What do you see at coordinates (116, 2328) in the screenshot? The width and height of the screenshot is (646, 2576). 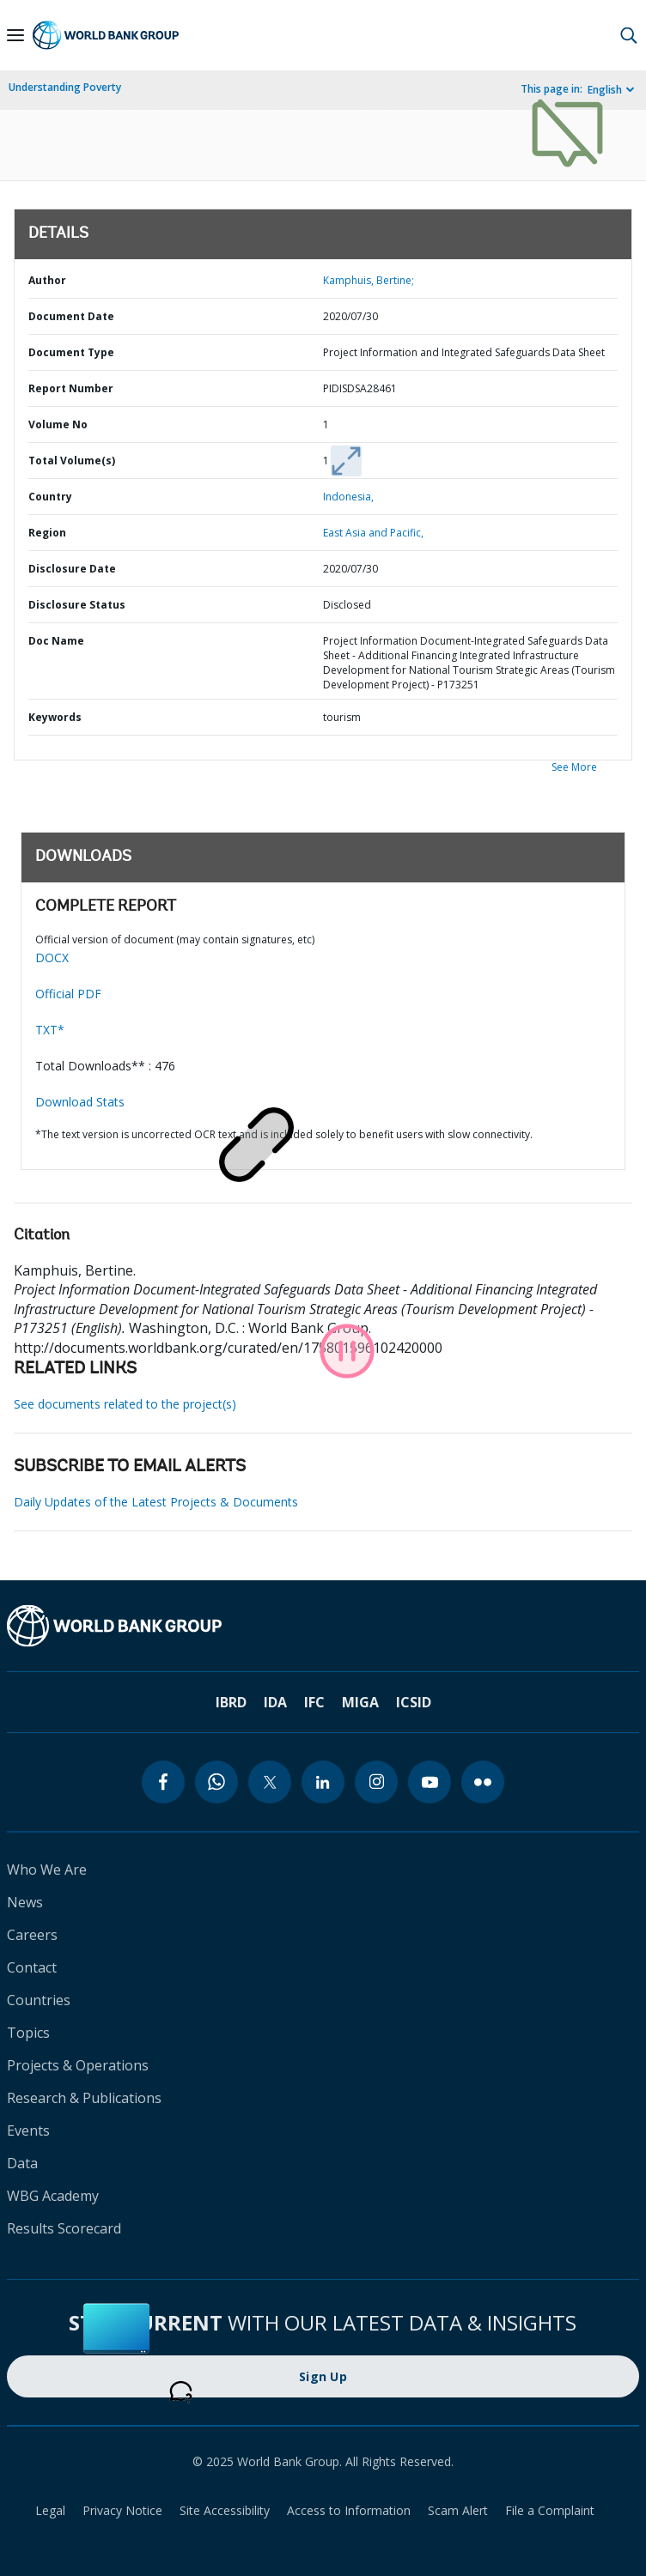 I see `view desktop or return to home screen` at bounding box center [116, 2328].